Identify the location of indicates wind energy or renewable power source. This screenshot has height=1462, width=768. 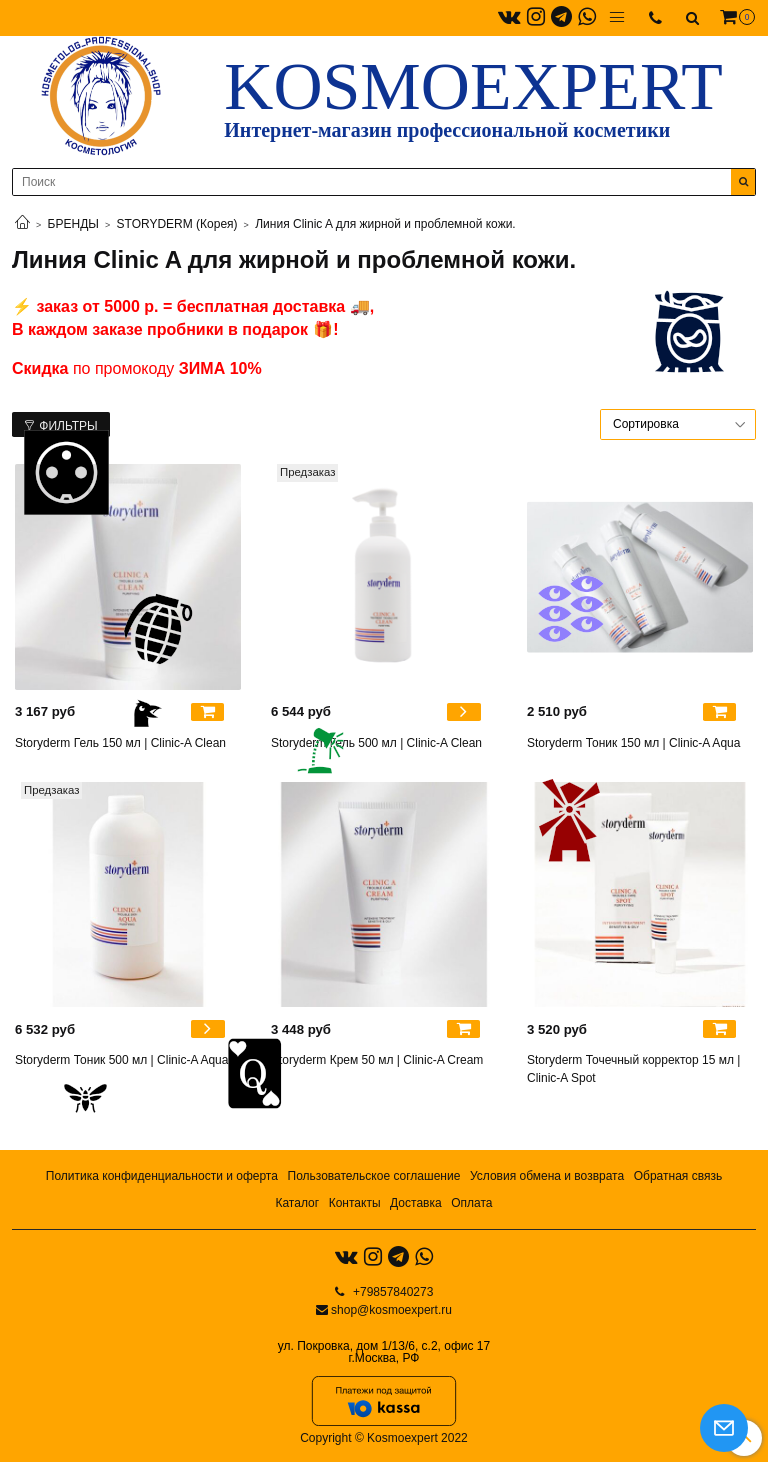
(569, 820).